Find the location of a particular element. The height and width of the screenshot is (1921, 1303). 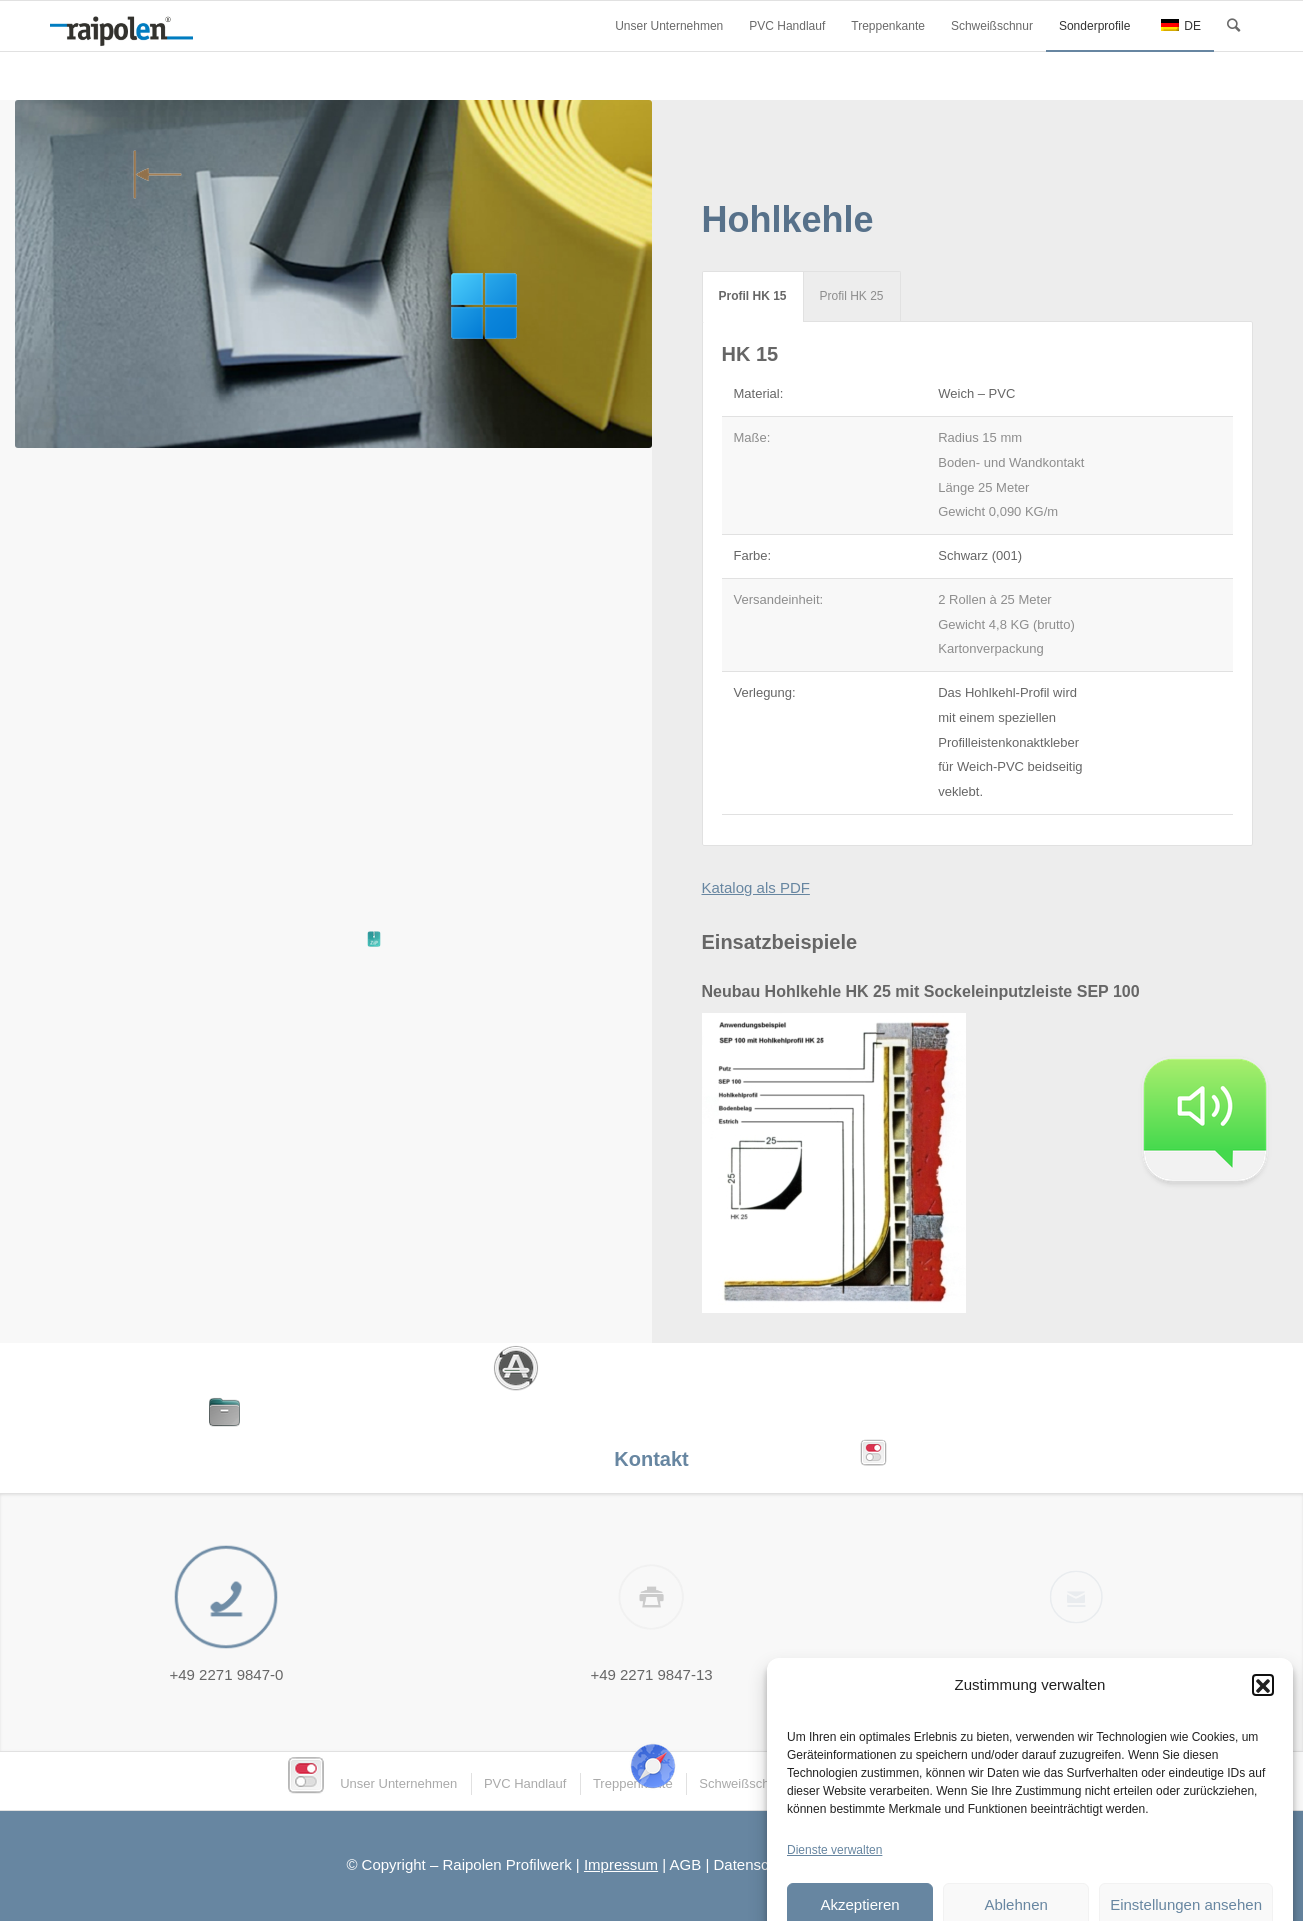

open the file manager application is located at coordinates (224, 1411).